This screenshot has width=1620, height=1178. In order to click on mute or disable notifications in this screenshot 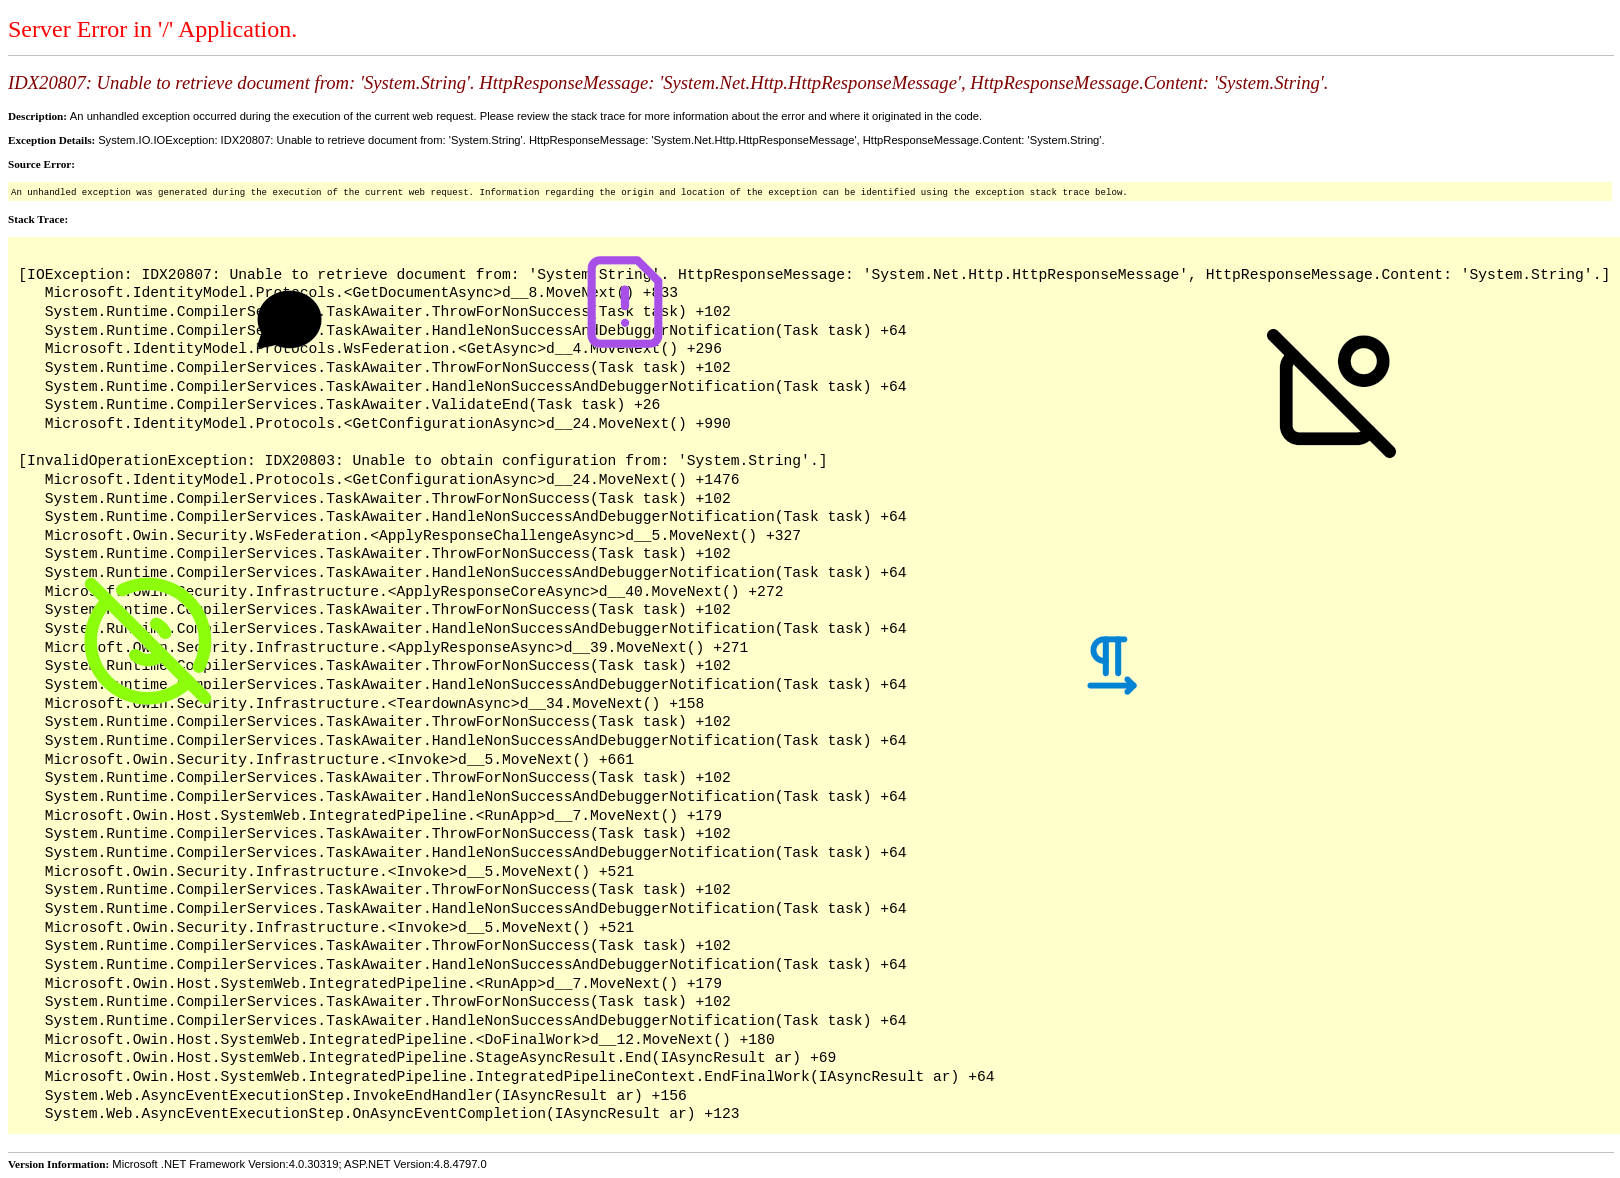, I will do `click(1331, 393)`.